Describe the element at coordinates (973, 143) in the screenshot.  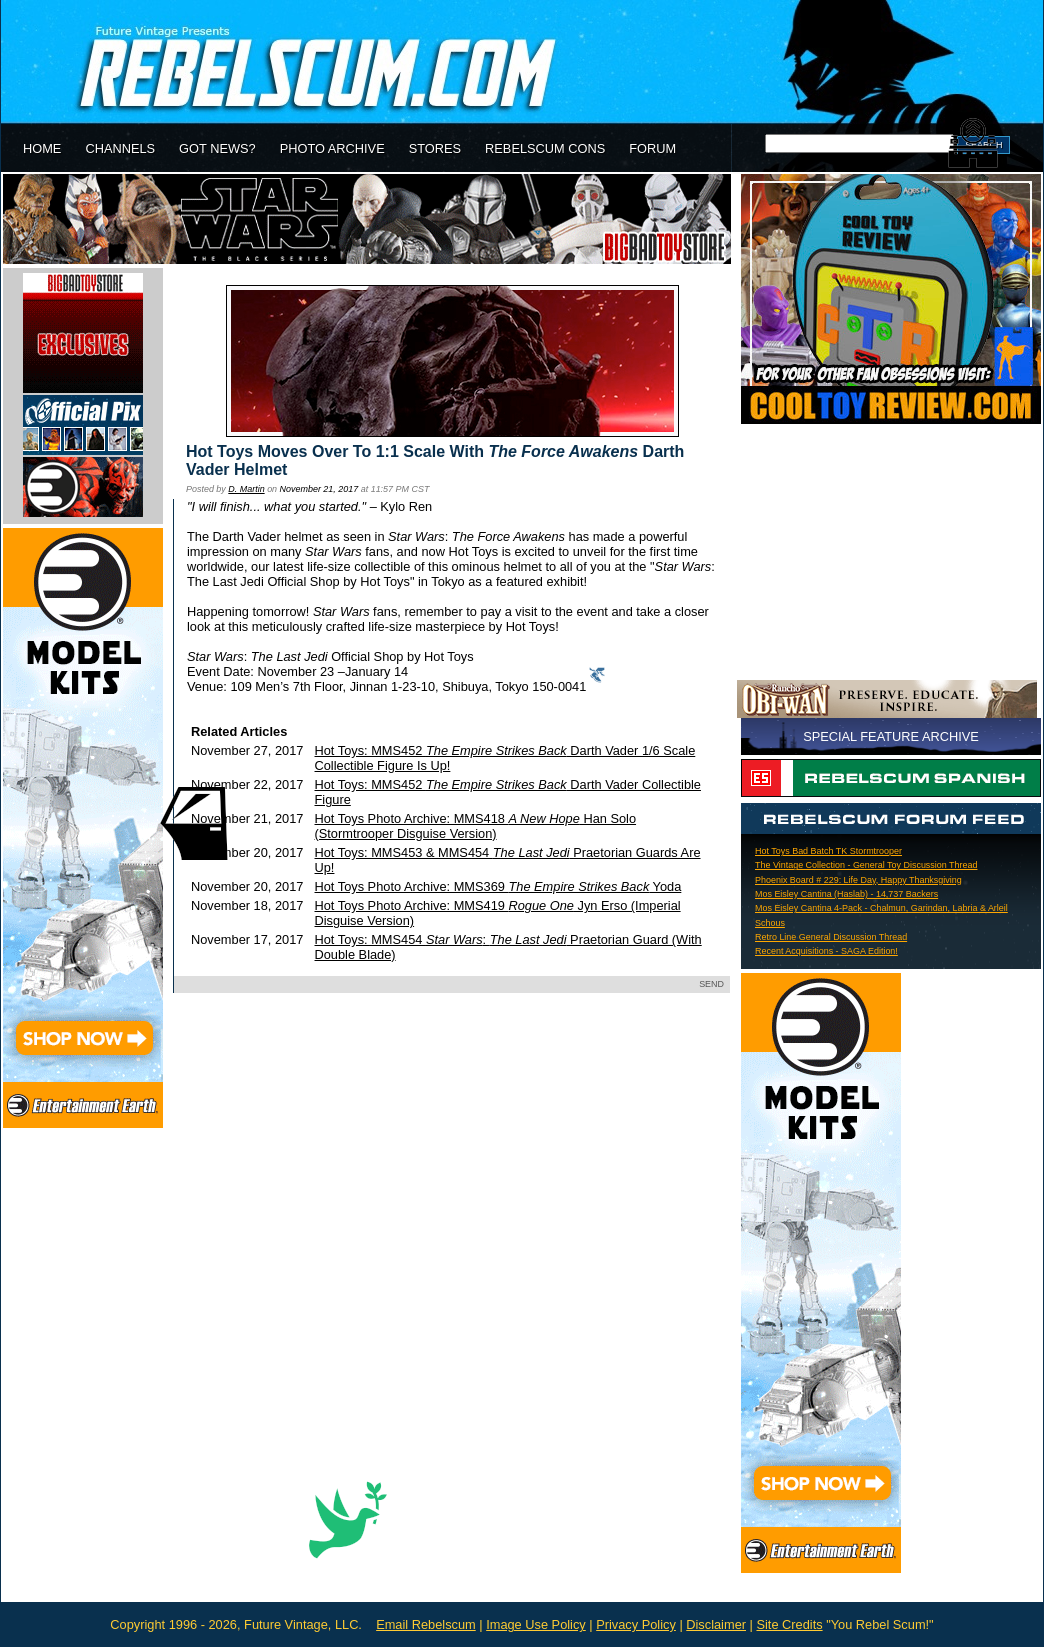
I see `represents a military or defensive structure in a game` at that location.